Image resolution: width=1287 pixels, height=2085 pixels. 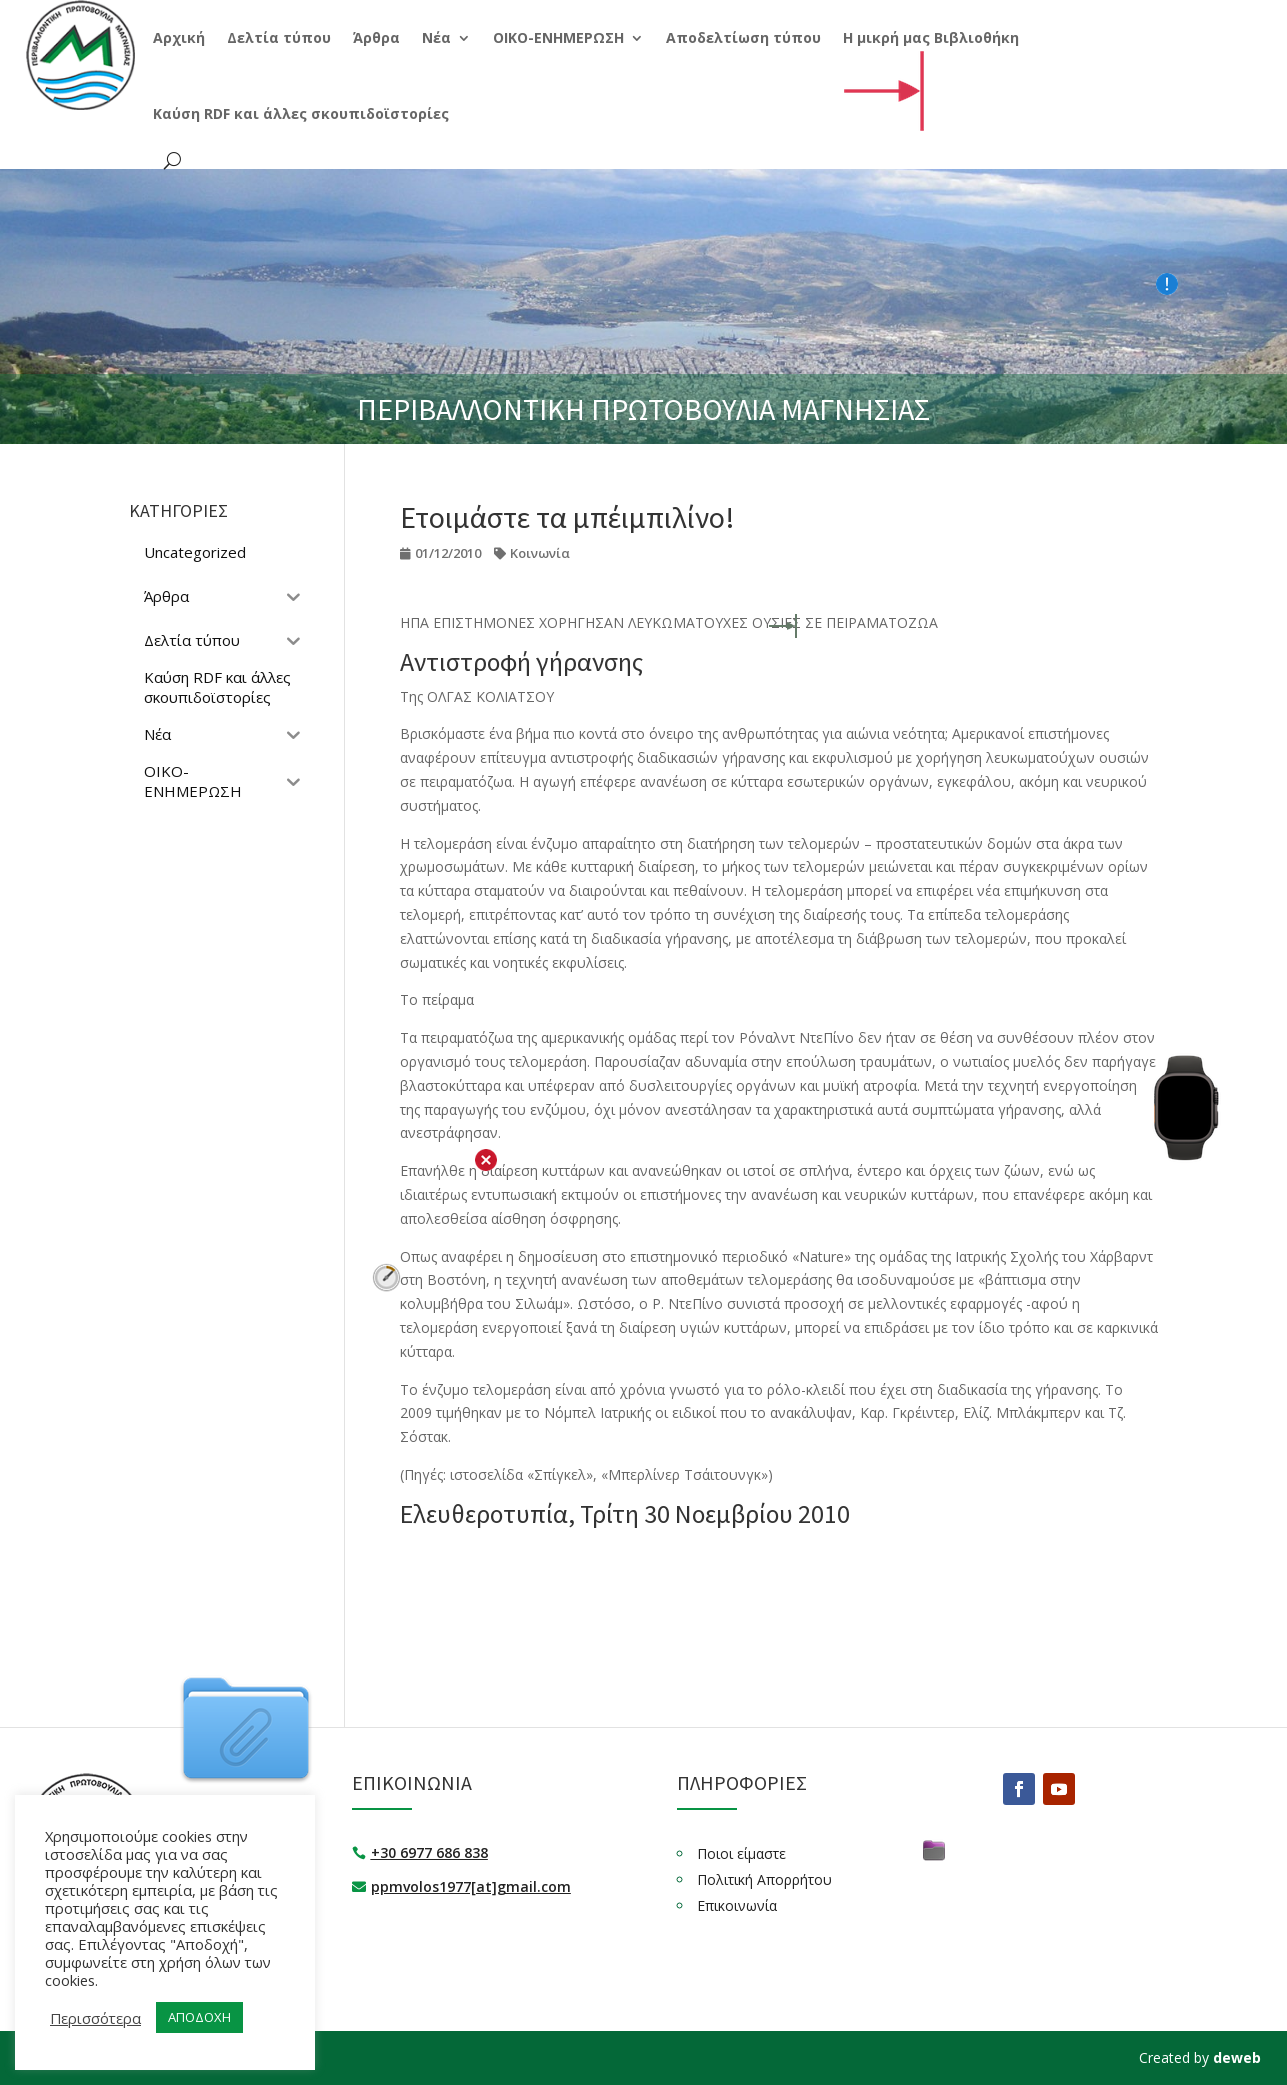 What do you see at coordinates (934, 1850) in the screenshot?
I see `drop files here to move them into this folder` at bounding box center [934, 1850].